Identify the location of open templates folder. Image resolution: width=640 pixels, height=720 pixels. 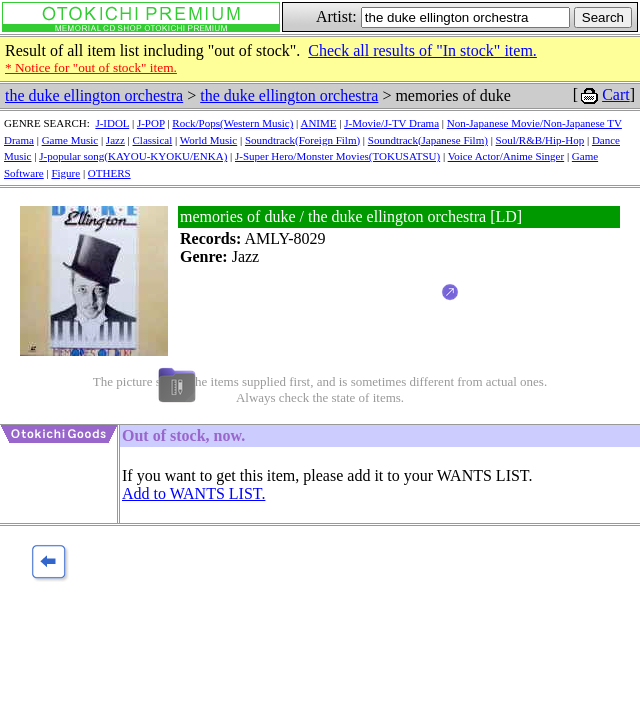
(177, 385).